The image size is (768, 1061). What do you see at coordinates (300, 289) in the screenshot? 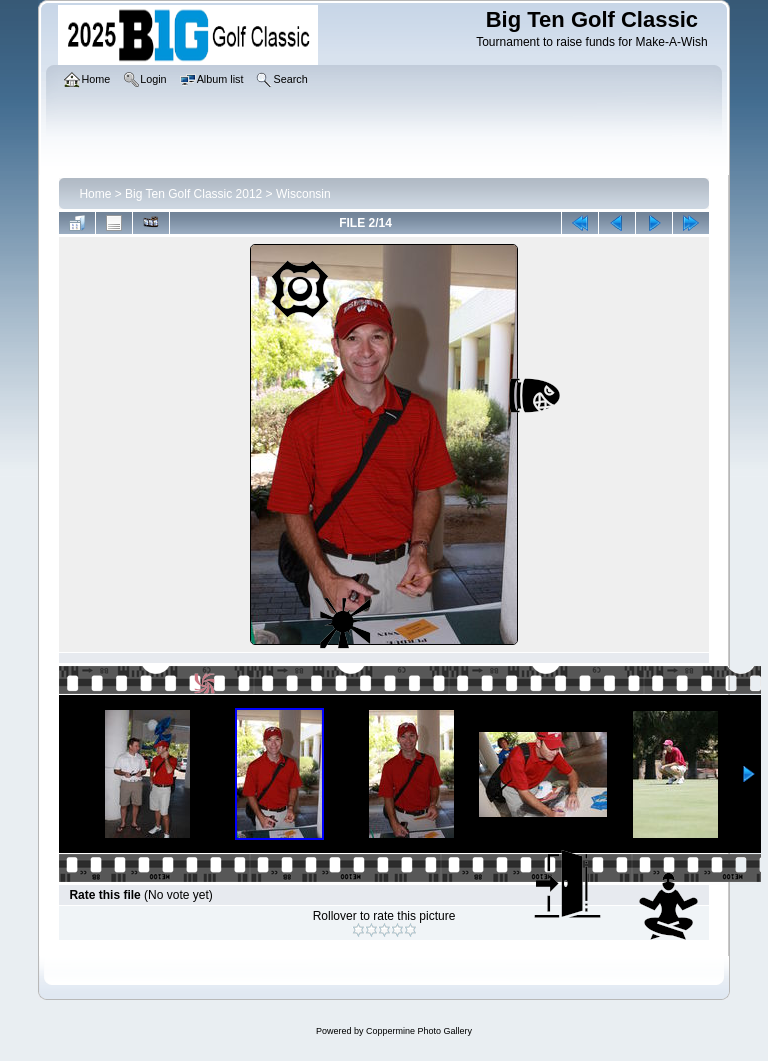
I see `open settings or configuration menu` at bounding box center [300, 289].